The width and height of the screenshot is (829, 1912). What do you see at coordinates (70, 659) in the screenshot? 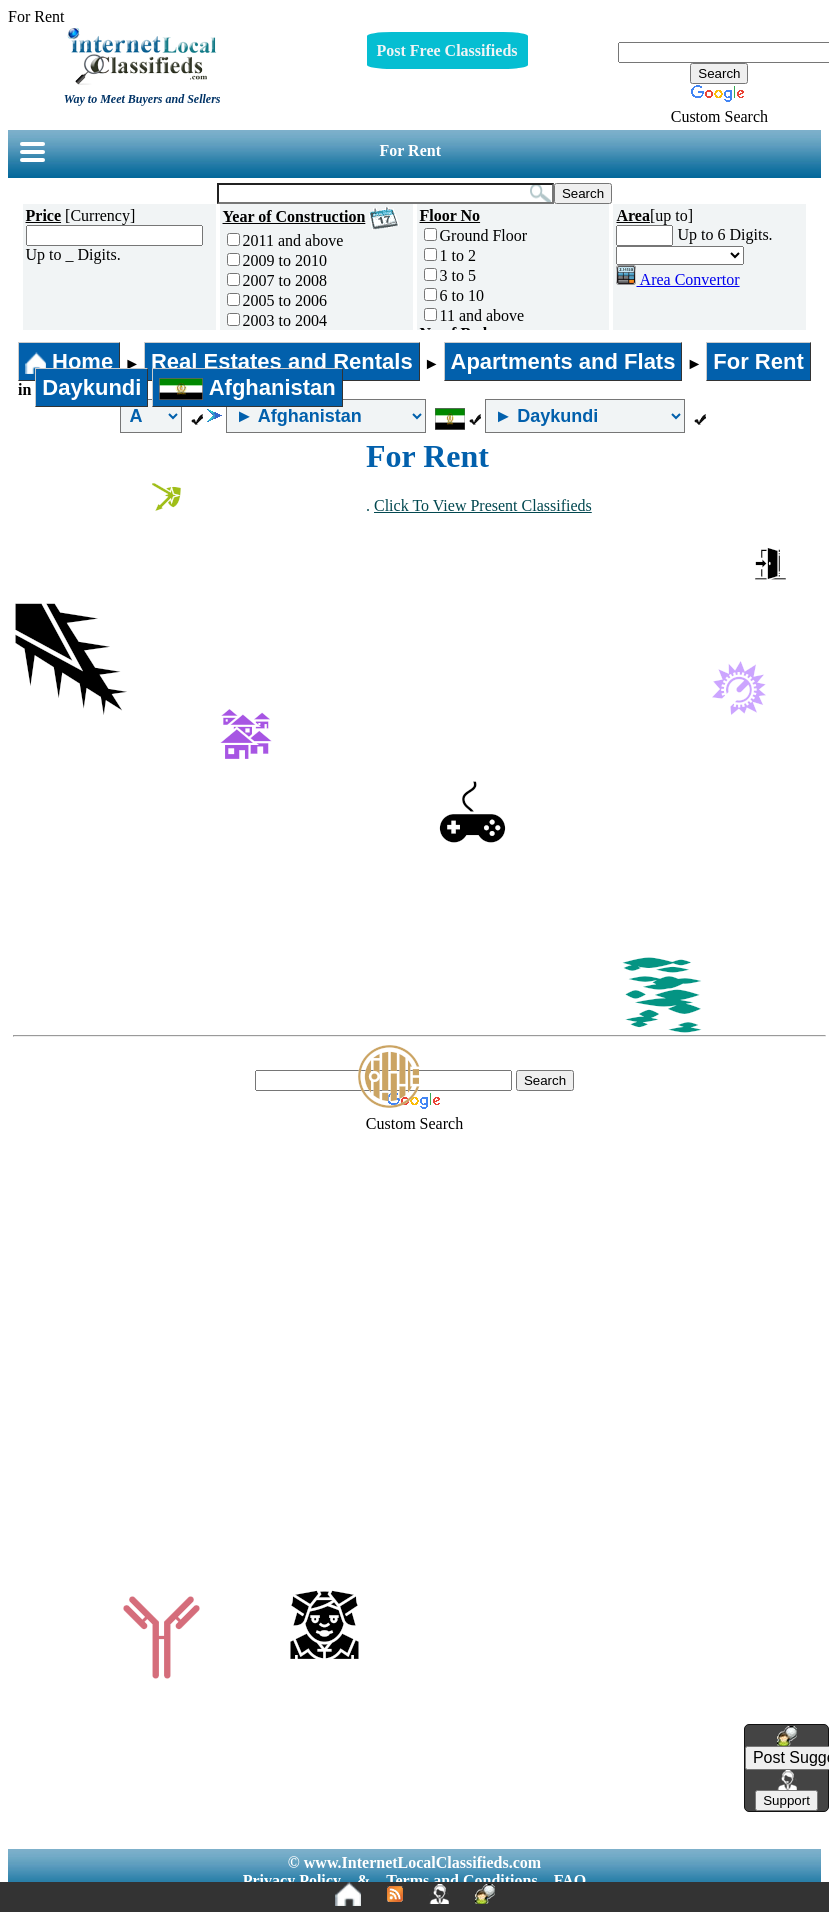
I see `select spiked tail attack for creature` at bounding box center [70, 659].